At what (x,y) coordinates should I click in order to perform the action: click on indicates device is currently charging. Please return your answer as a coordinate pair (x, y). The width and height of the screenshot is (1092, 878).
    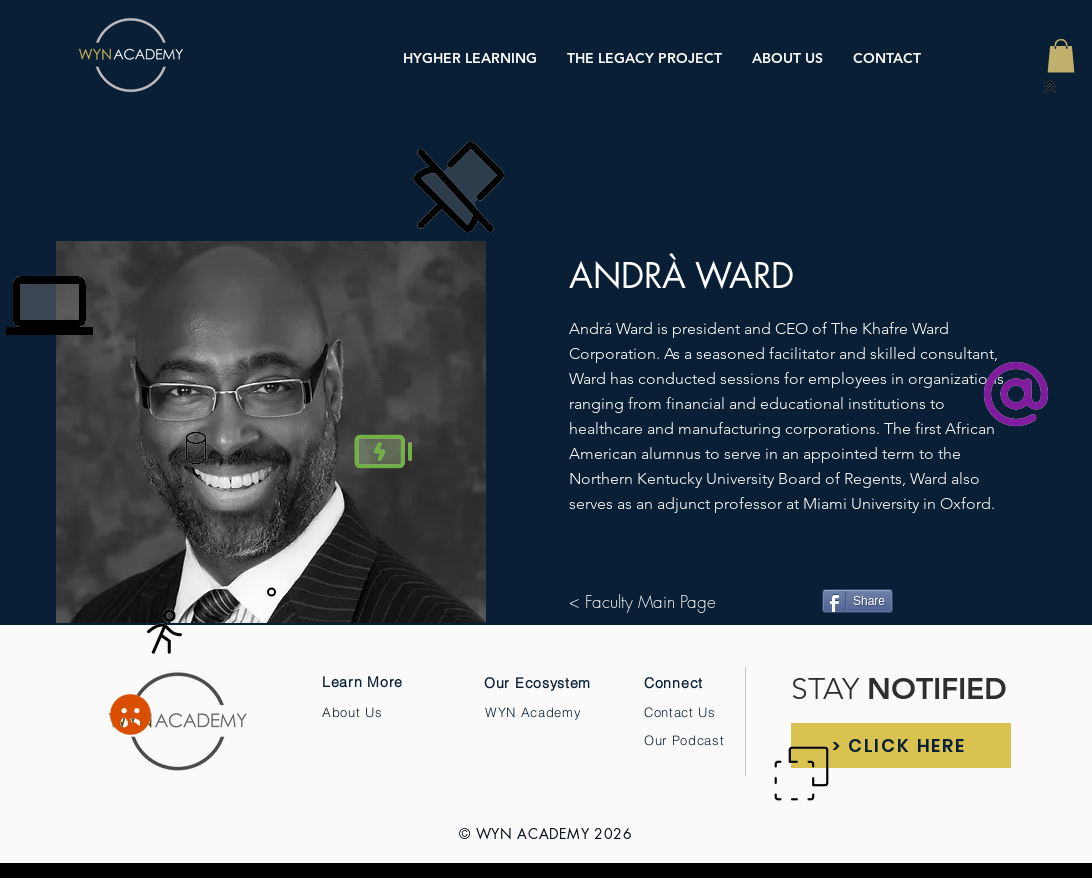
    Looking at the image, I should click on (382, 451).